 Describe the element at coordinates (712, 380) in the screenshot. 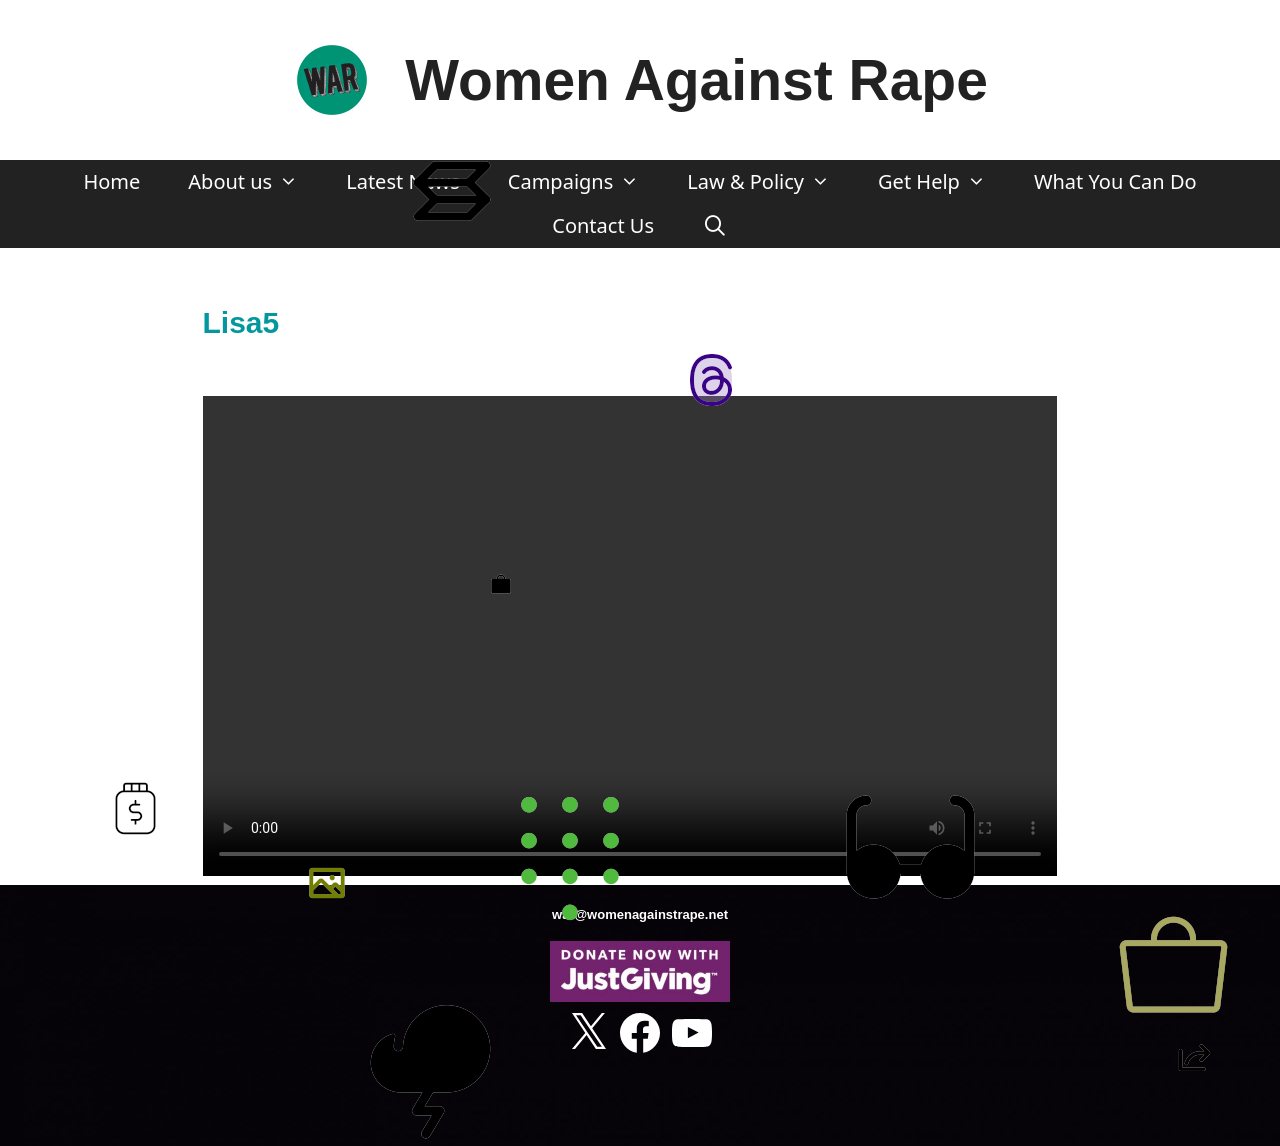

I see `open the Threads app` at that location.